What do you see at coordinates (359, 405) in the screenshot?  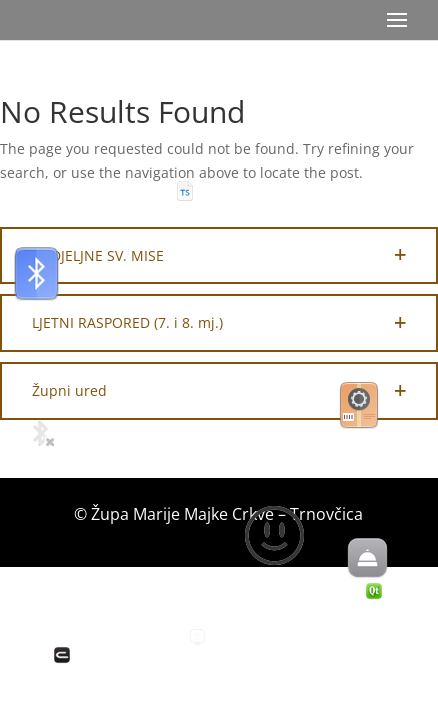 I see `indicates package manager is processing` at bounding box center [359, 405].